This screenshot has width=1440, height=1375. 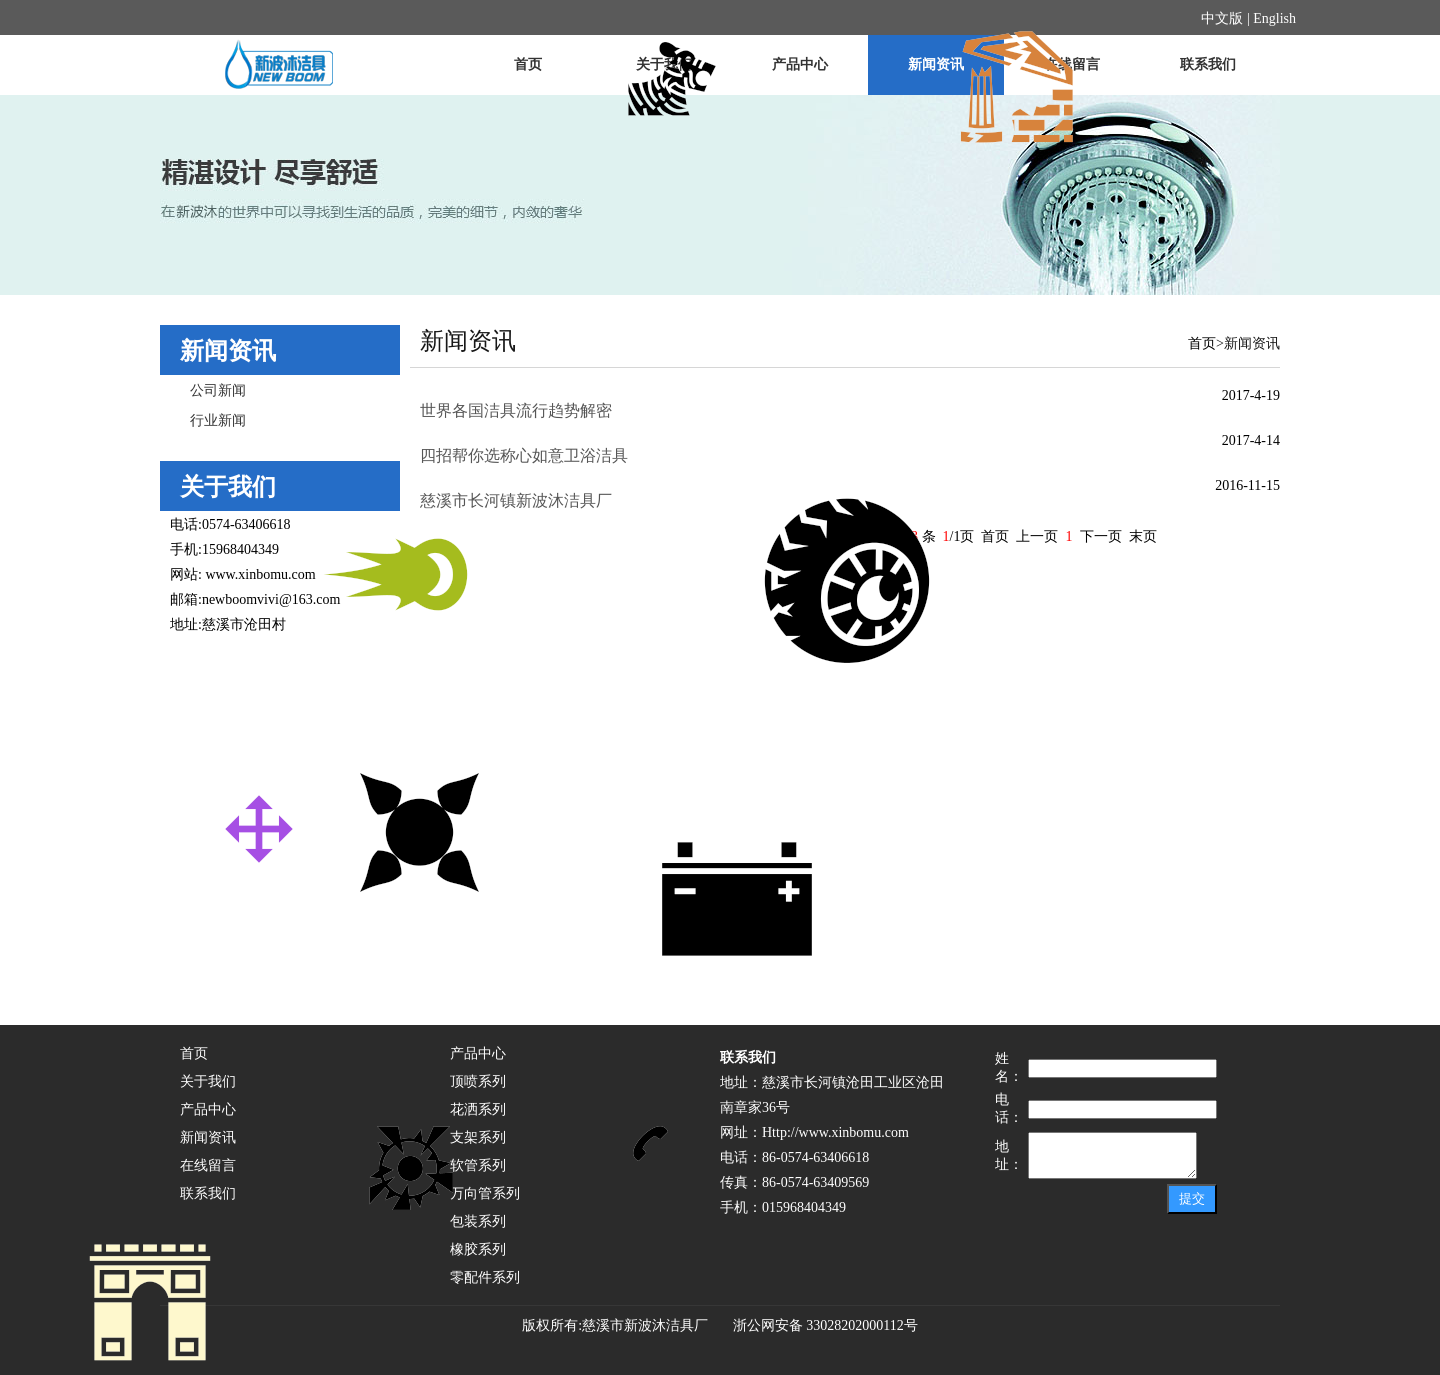 What do you see at coordinates (419, 832) in the screenshot?
I see `indicates player has reached level four` at bounding box center [419, 832].